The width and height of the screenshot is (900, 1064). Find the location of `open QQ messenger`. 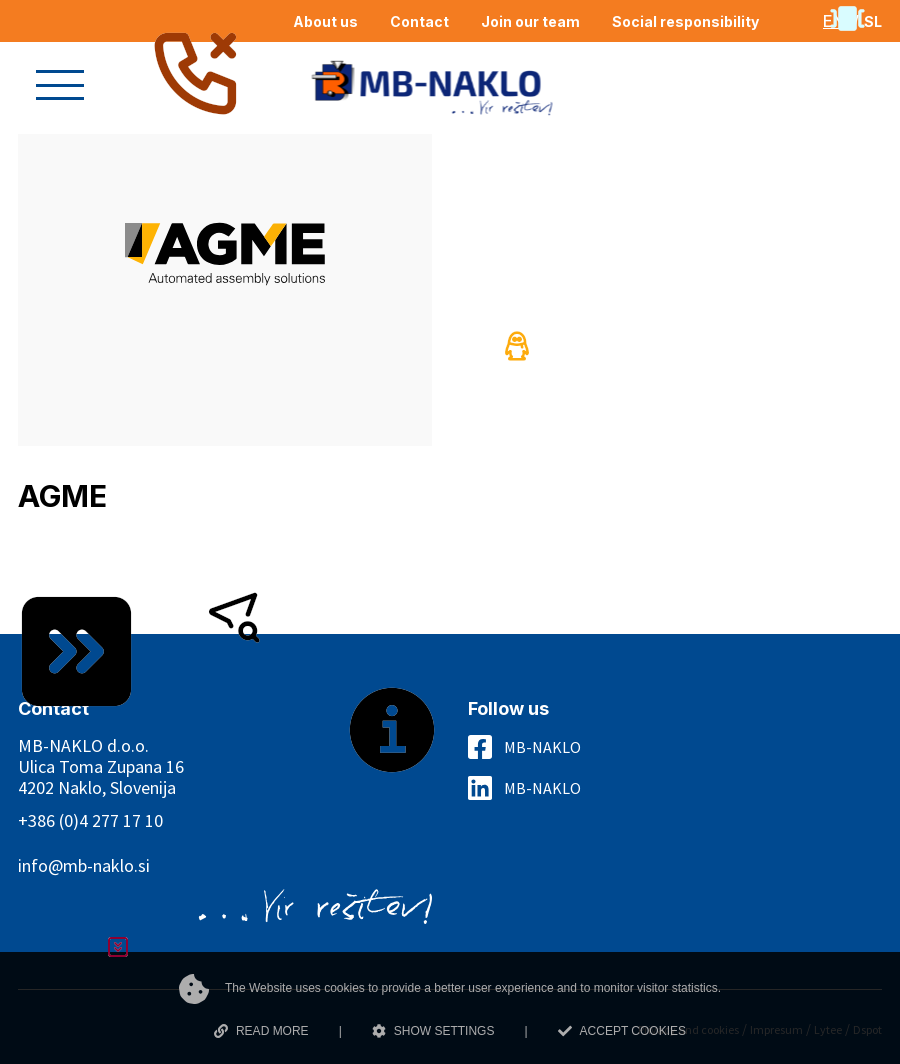

open QQ messenger is located at coordinates (517, 346).